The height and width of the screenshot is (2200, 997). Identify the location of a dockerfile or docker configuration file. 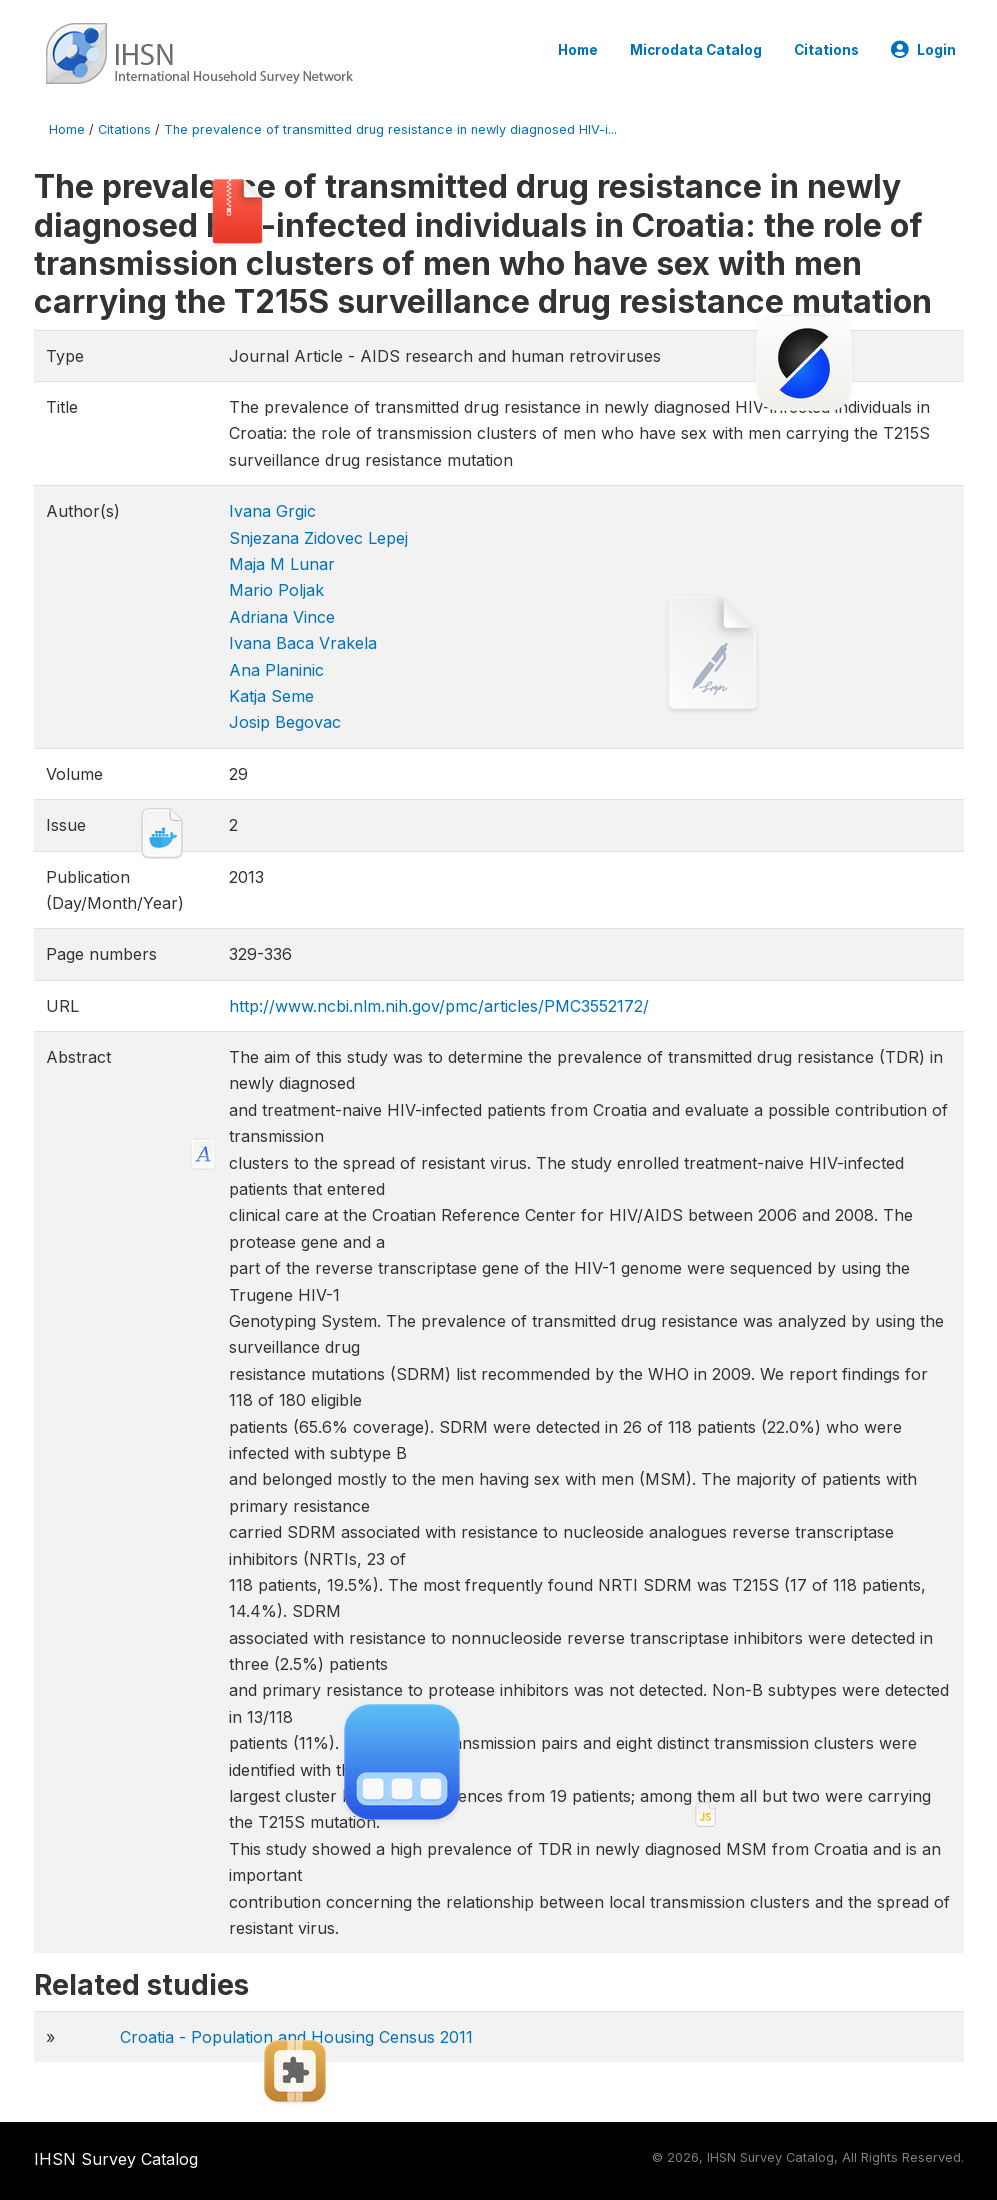
(162, 833).